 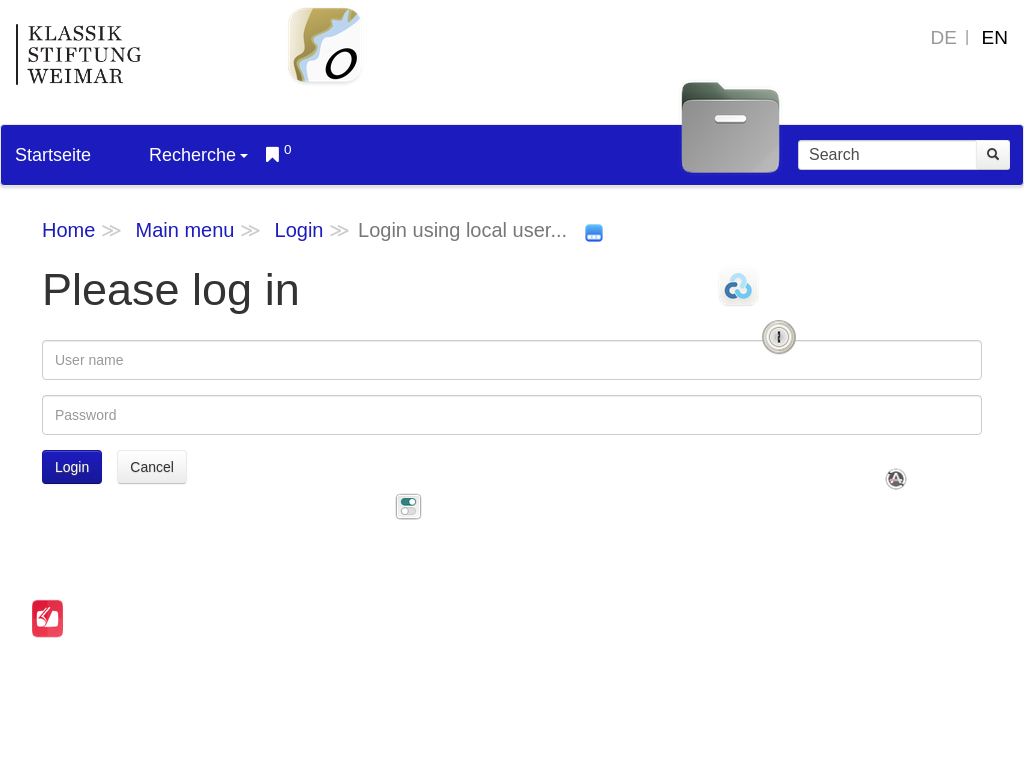 I want to click on open the passwords app, so click(x=779, y=337).